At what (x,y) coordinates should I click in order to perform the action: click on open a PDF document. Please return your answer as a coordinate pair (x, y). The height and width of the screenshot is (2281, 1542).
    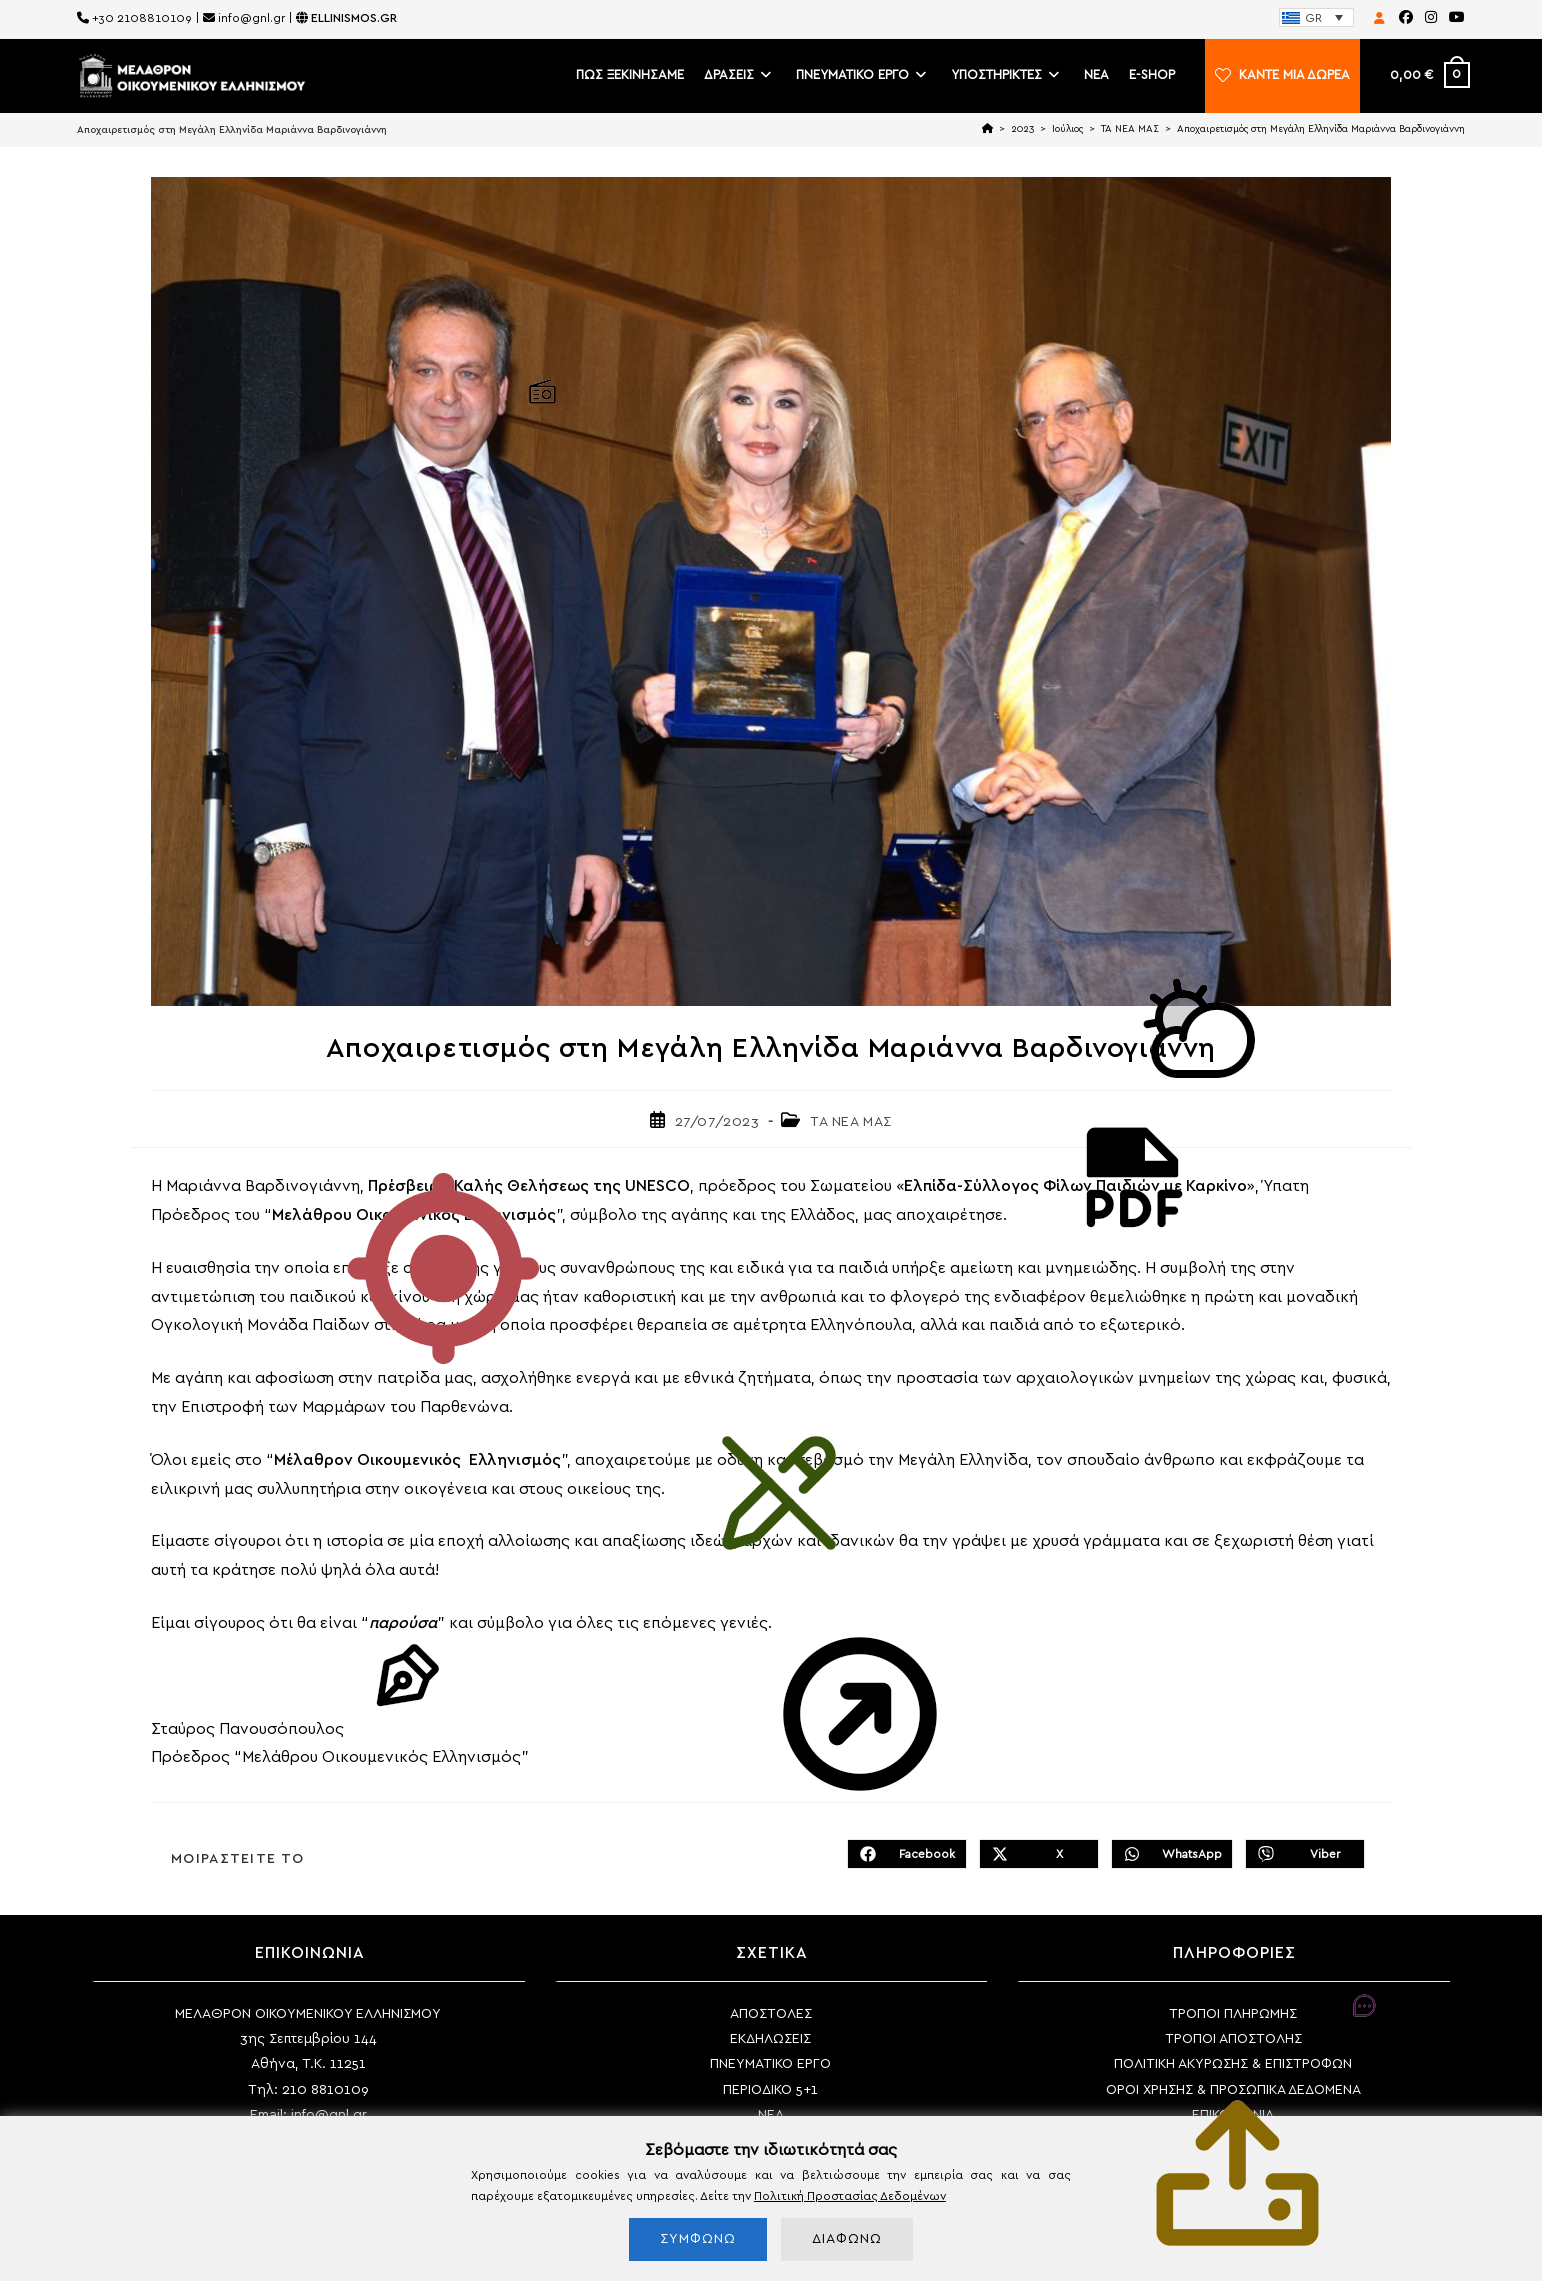
    Looking at the image, I should click on (1132, 1181).